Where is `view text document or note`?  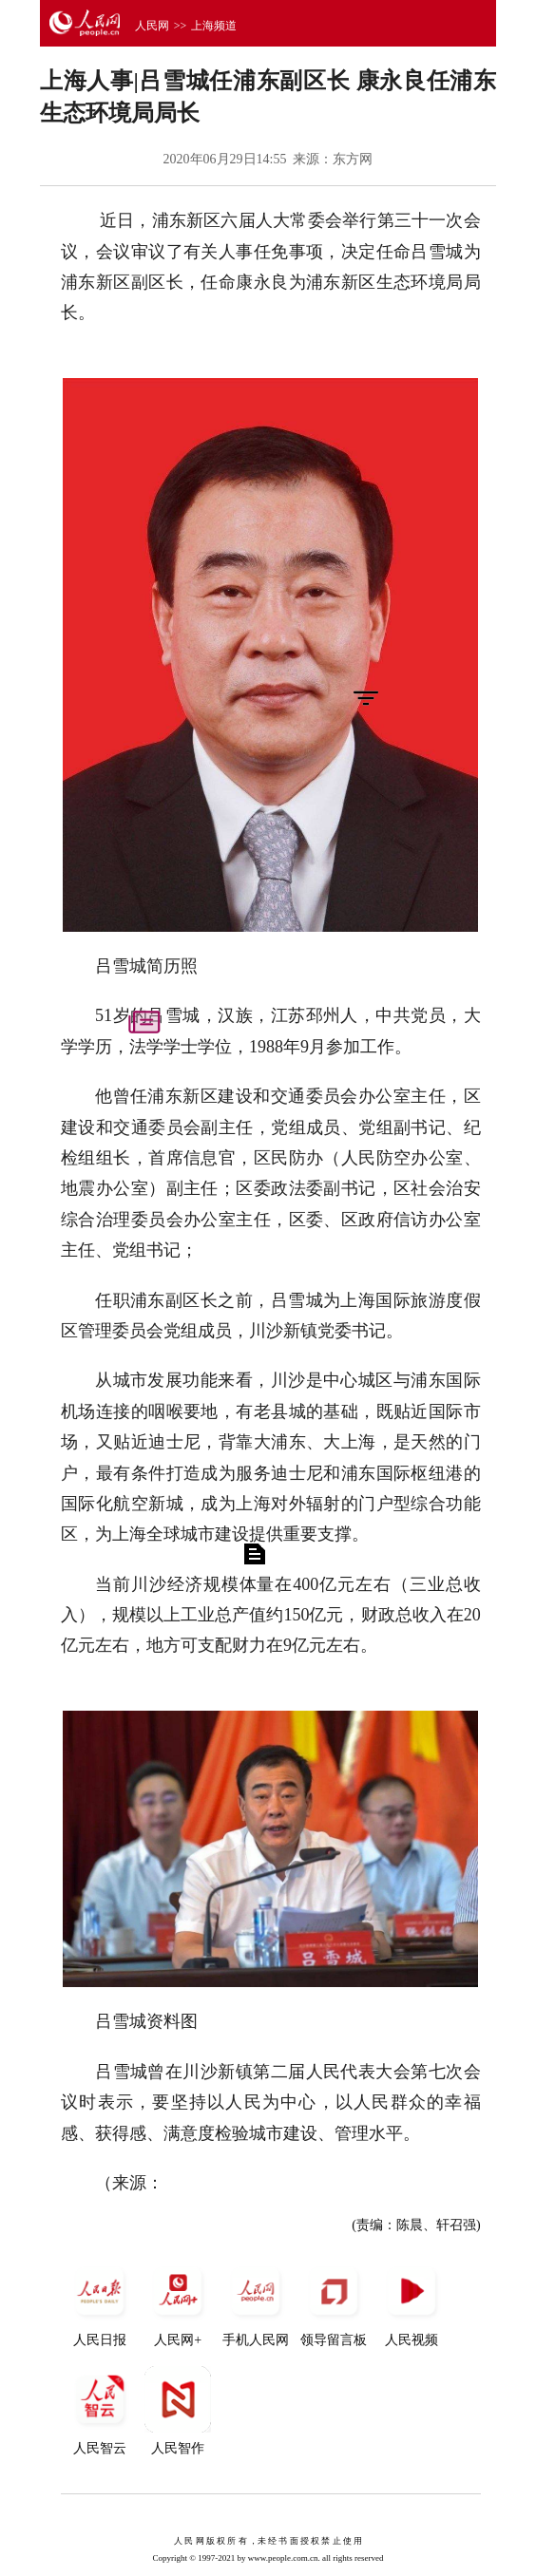 view text document or note is located at coordinates (255, 1554).